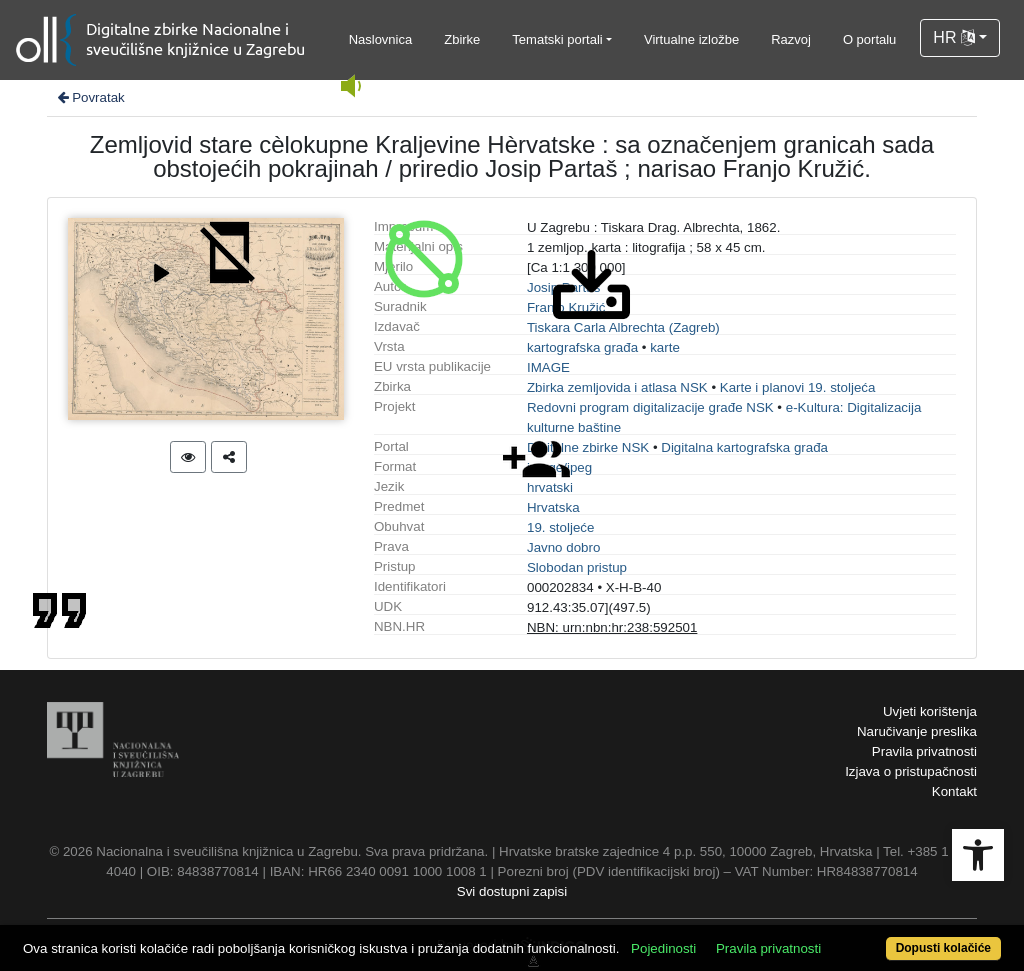 Image resolution: width=1024 pixels, height=971 pixels. What do you see at coordinates (59, 610) in the screenshot?
I see `insert a block quote` at bounding box center [59, 610].